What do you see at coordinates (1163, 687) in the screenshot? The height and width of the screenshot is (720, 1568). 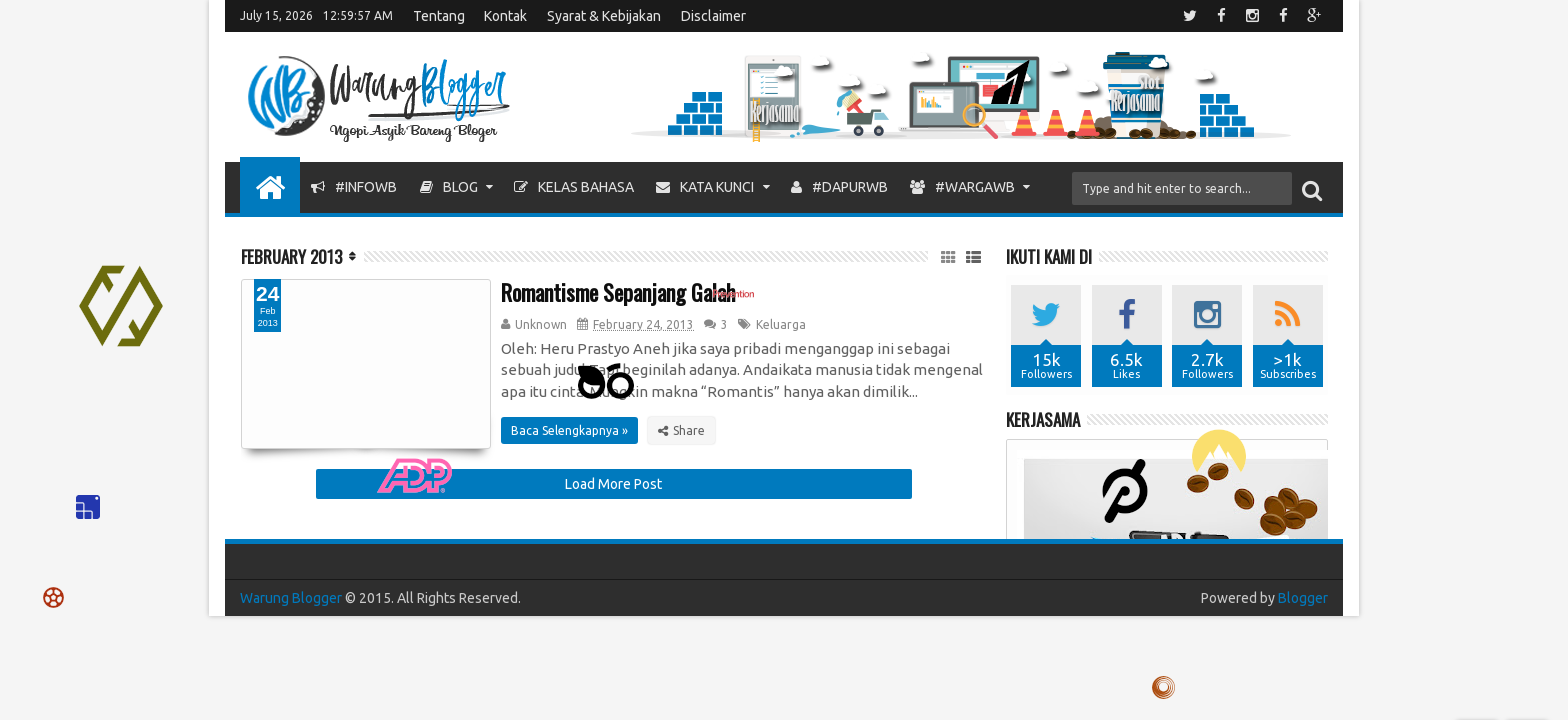 I see `open the Loop app` at bounding box center [1163, 687].